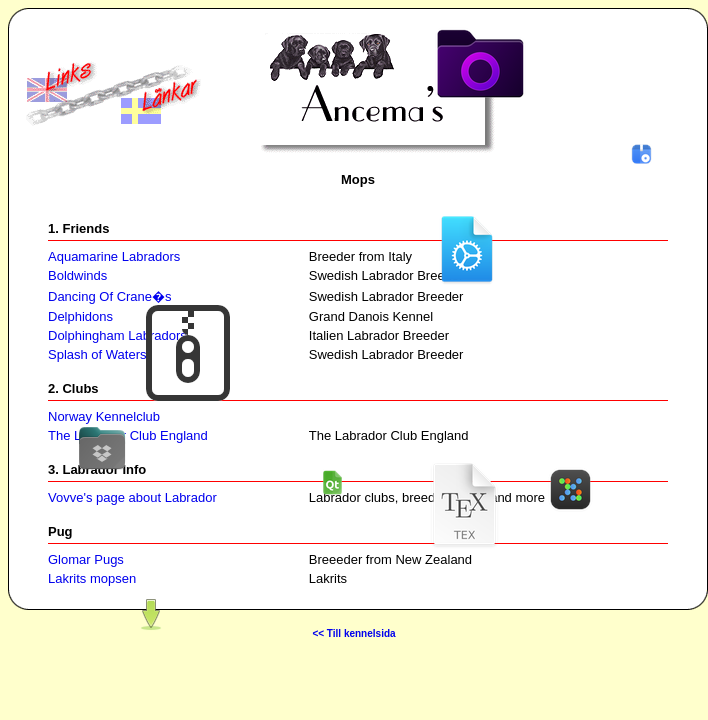 This screenshot has height=720, width=708. Describe the element at coordinates (641, 154) in the screenshot. I see `access input source or keyboard layout settings` at that location.